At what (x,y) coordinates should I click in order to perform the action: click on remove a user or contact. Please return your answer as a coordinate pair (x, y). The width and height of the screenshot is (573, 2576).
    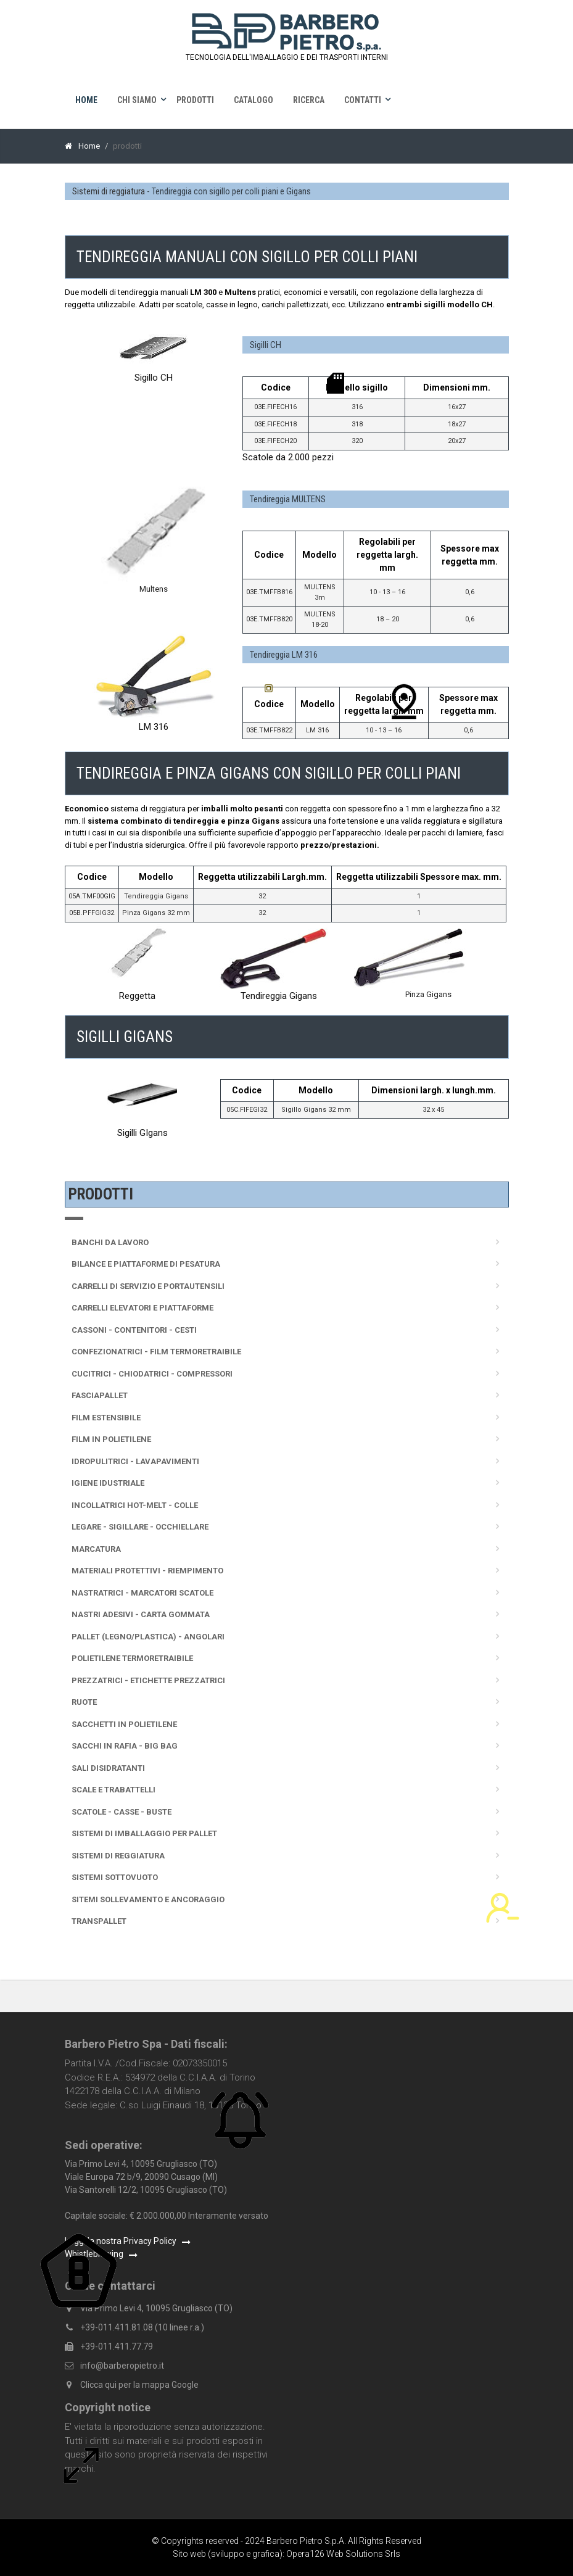
    Looking at the image, I should click on (503, 1908).